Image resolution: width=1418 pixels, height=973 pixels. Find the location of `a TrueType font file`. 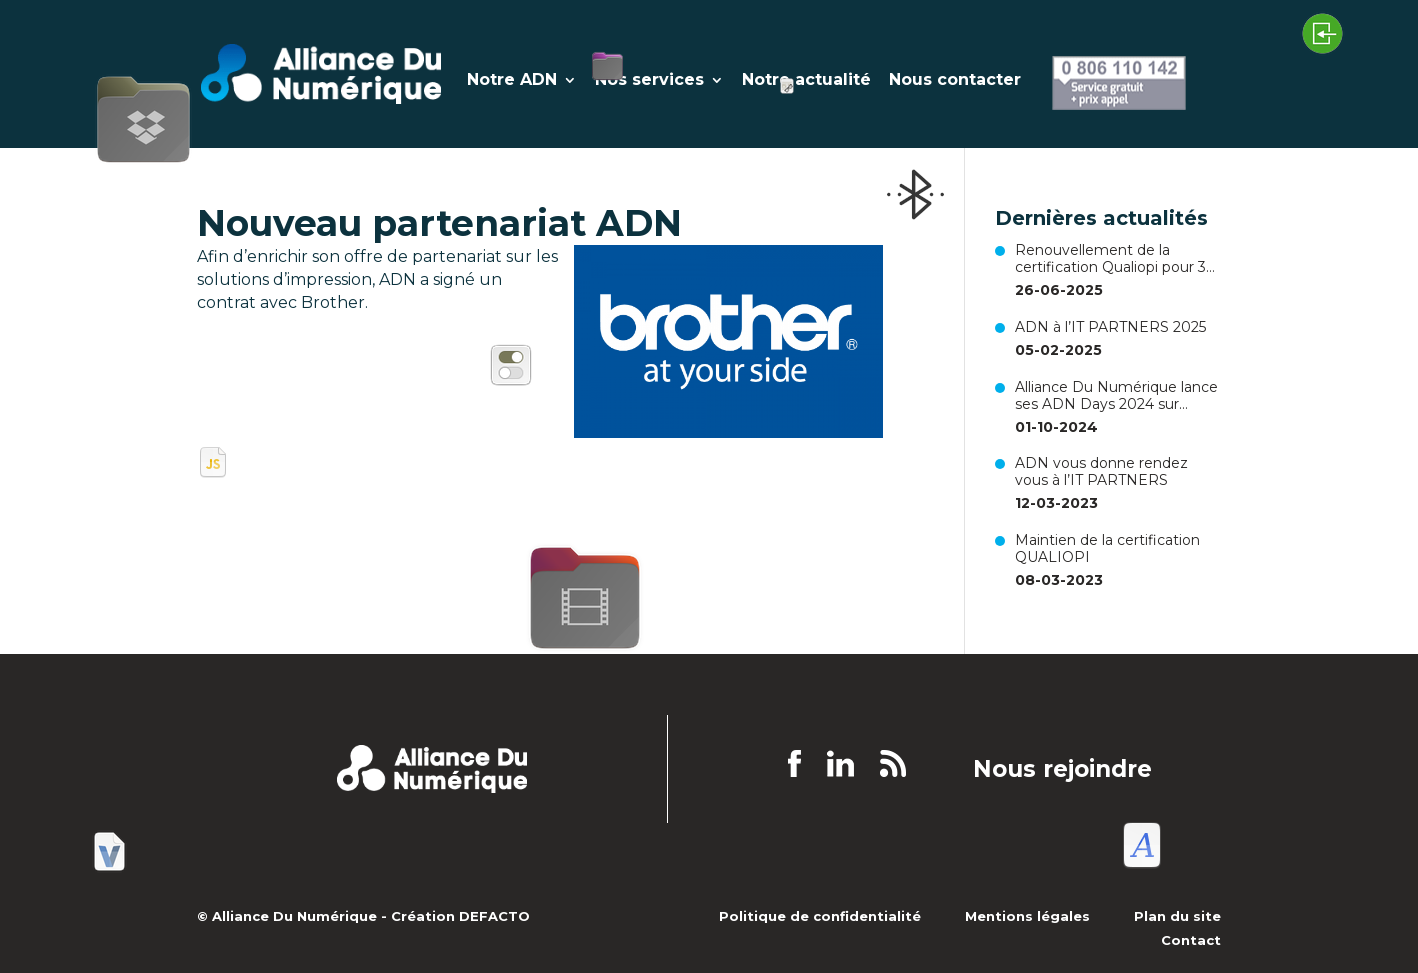

a TrueType font file is located at coordinates (1142, 845).